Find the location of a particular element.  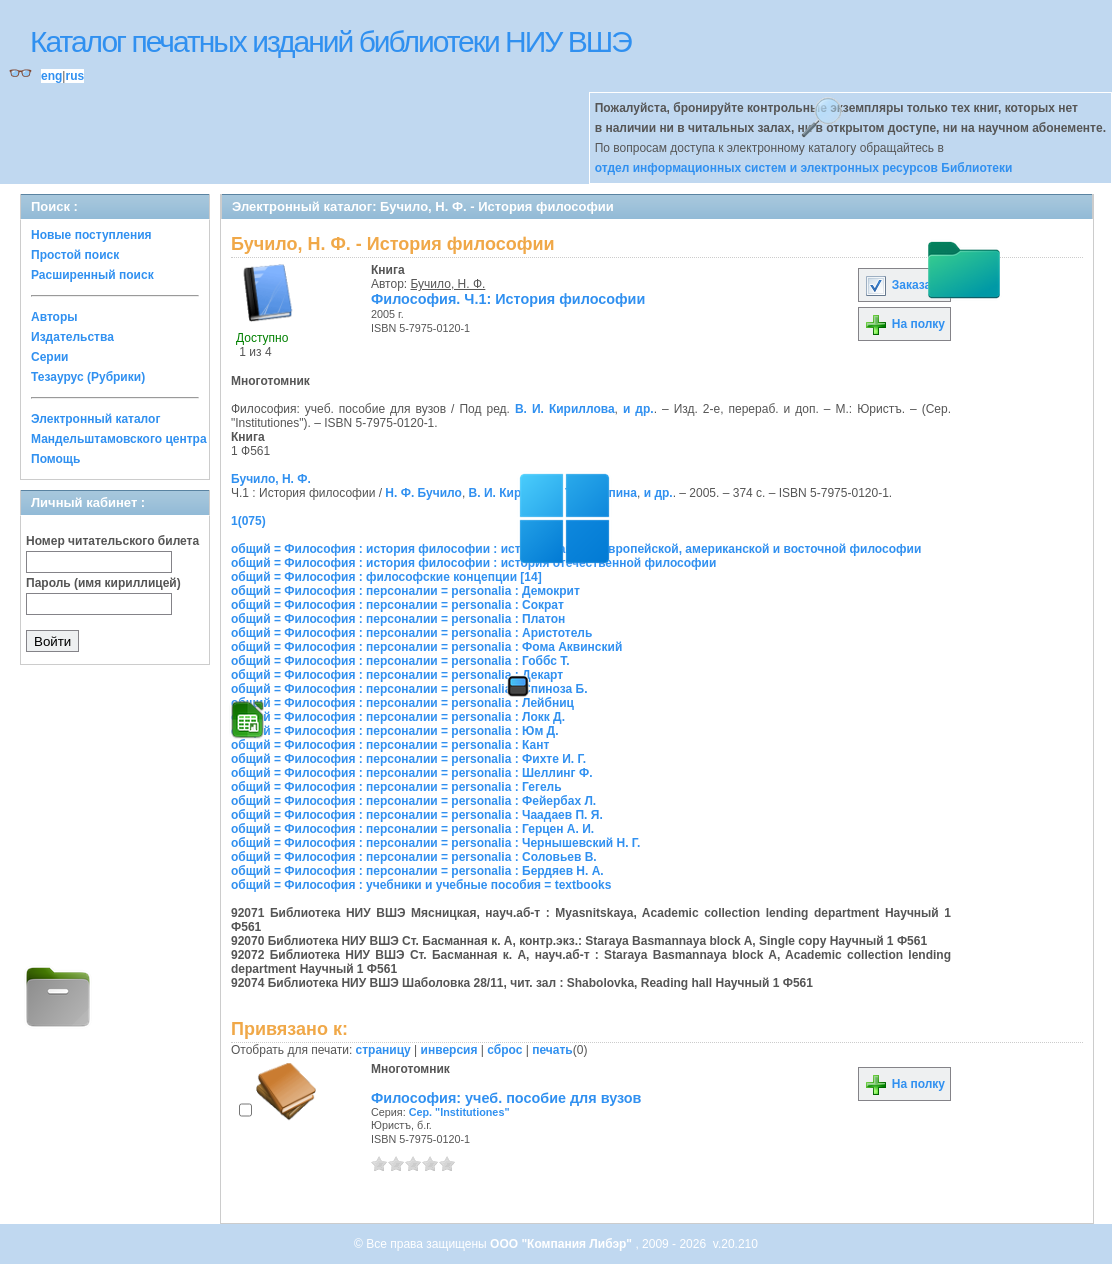

open the file manager is located at coordinates (58, 997).